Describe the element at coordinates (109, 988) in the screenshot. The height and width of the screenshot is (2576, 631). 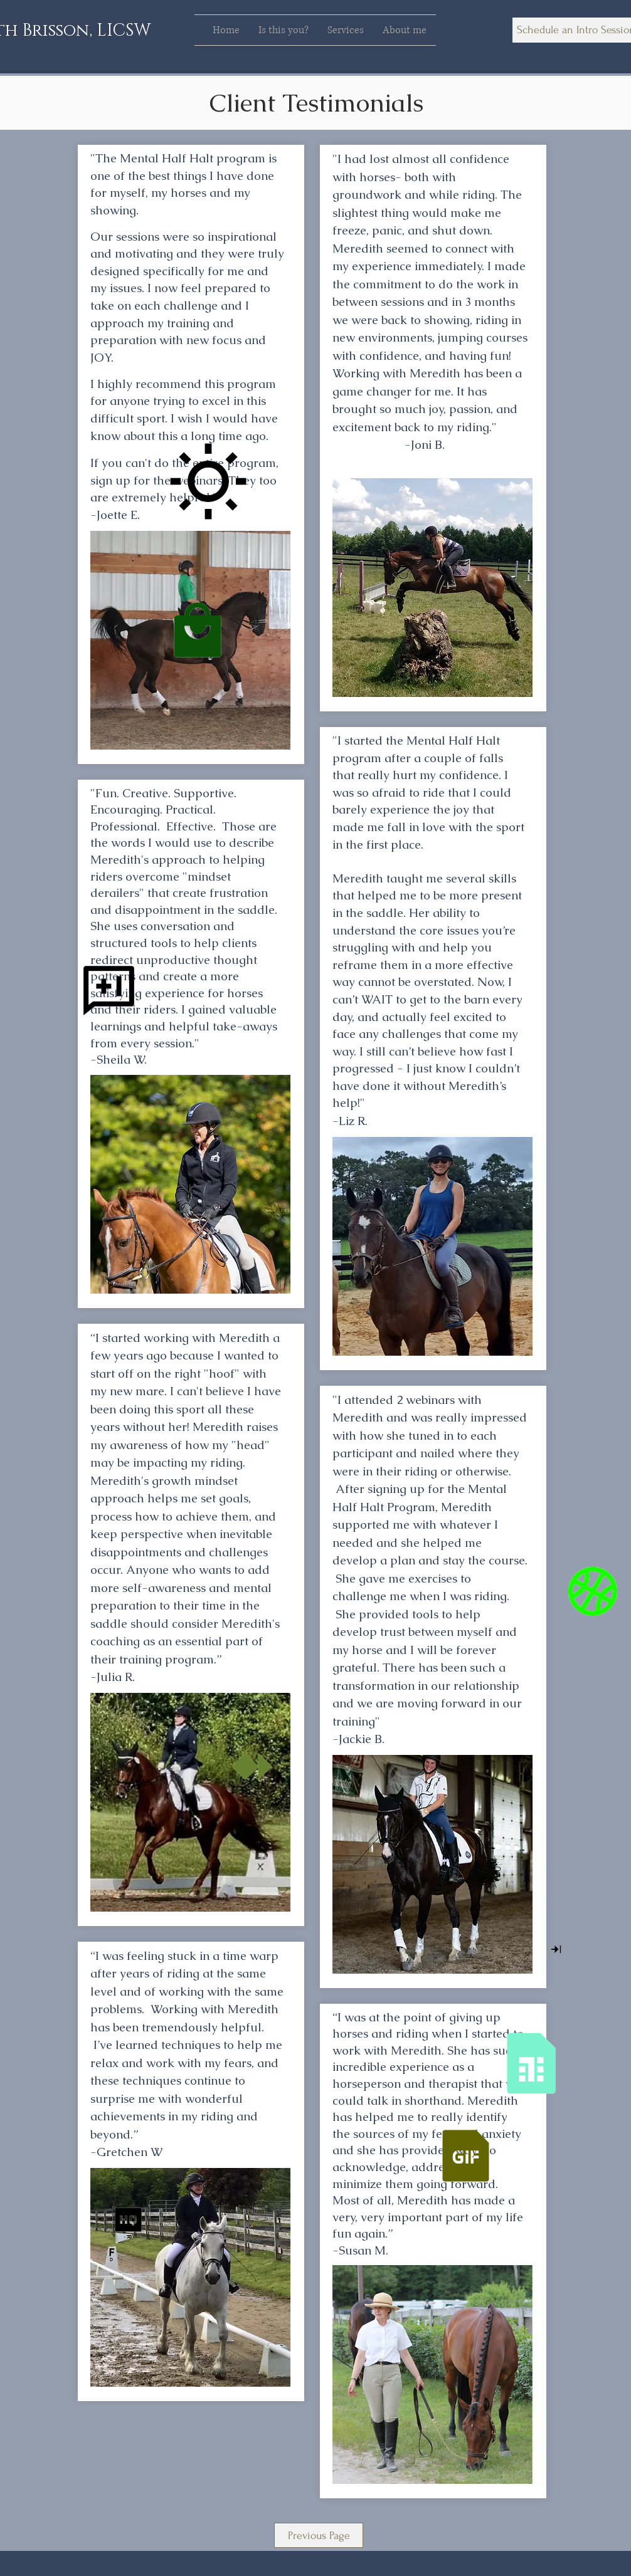
I see `add a follow-up message to a conversation` at that location.